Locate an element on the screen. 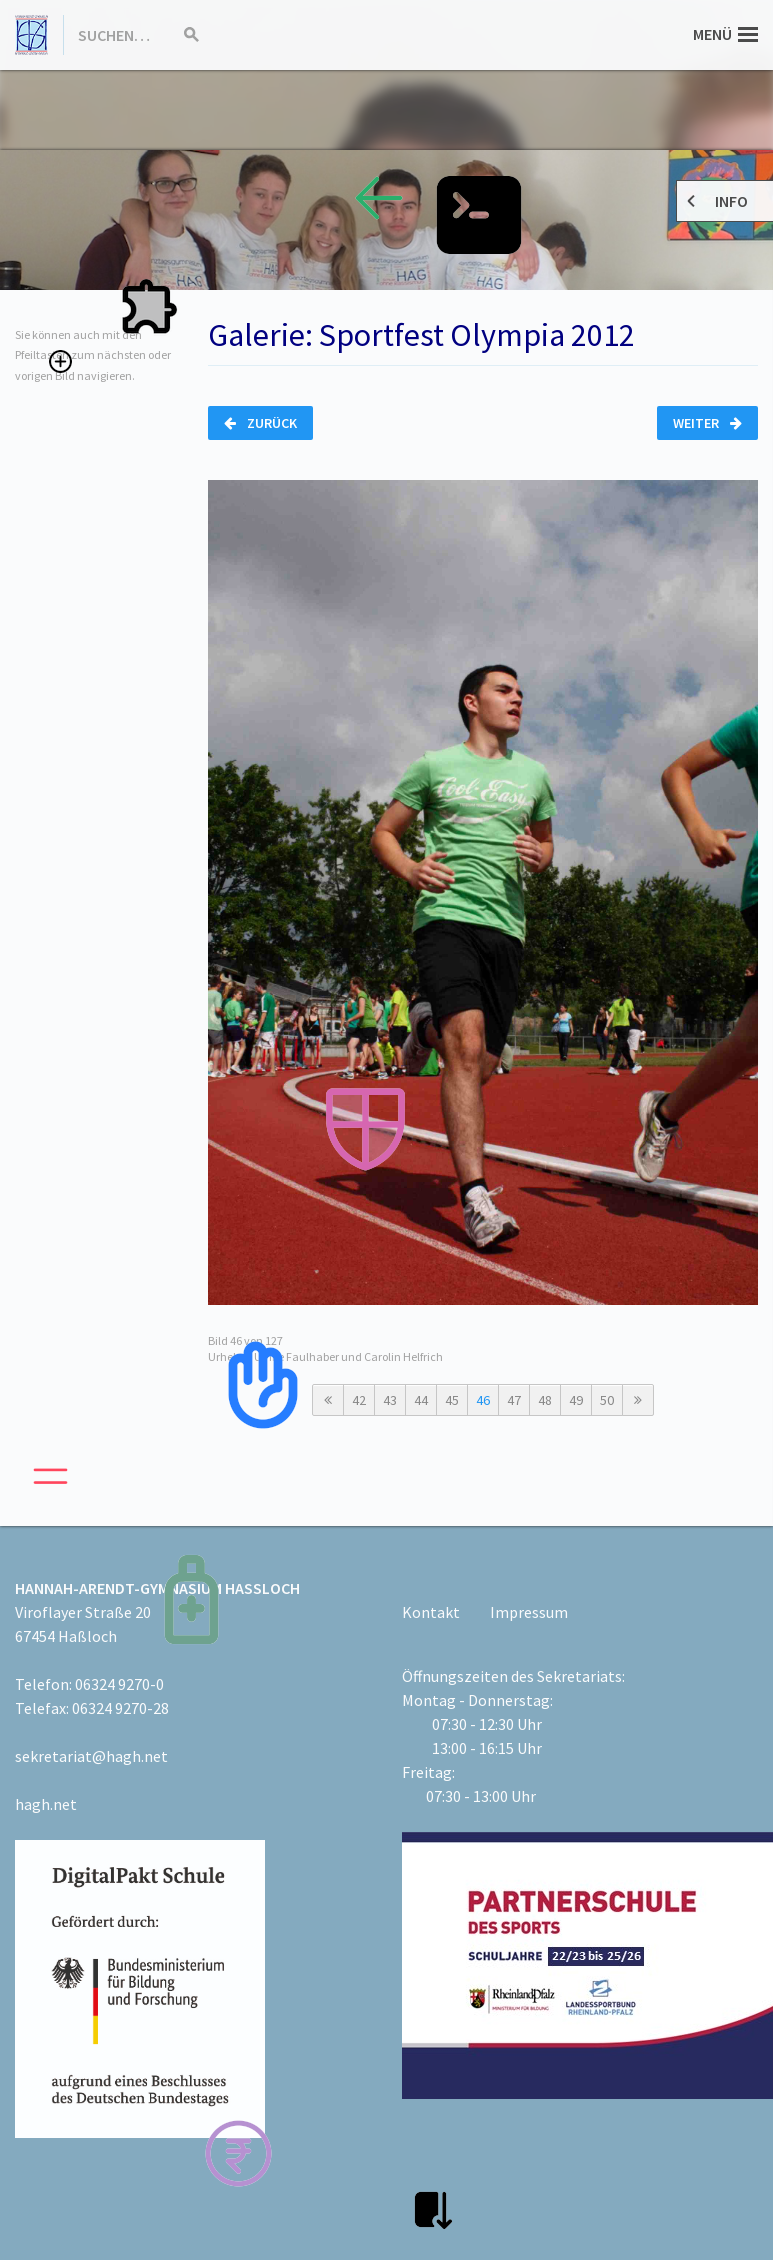 The height and width of the screenshot is (2260, 773). stop or pause an action is located at coordinates (263, 1385).